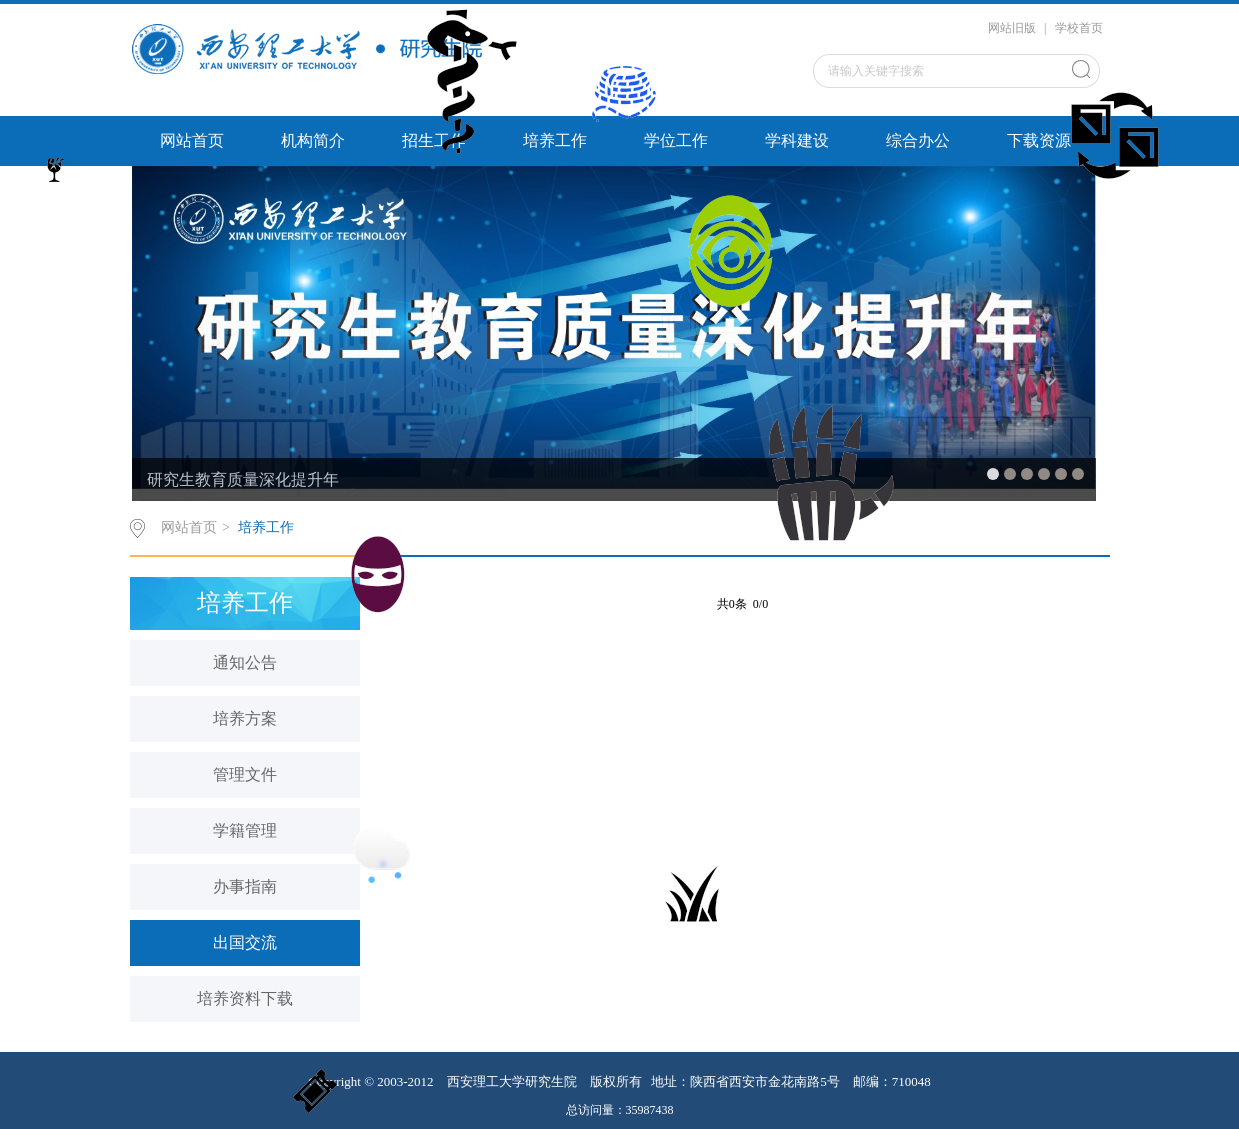 The height and width of the screenshot is (1129, 1239). Describe the element at coordinates (692, 892) in the screenshot. I see `indicates tall grass or vegetation area in game` at that location.